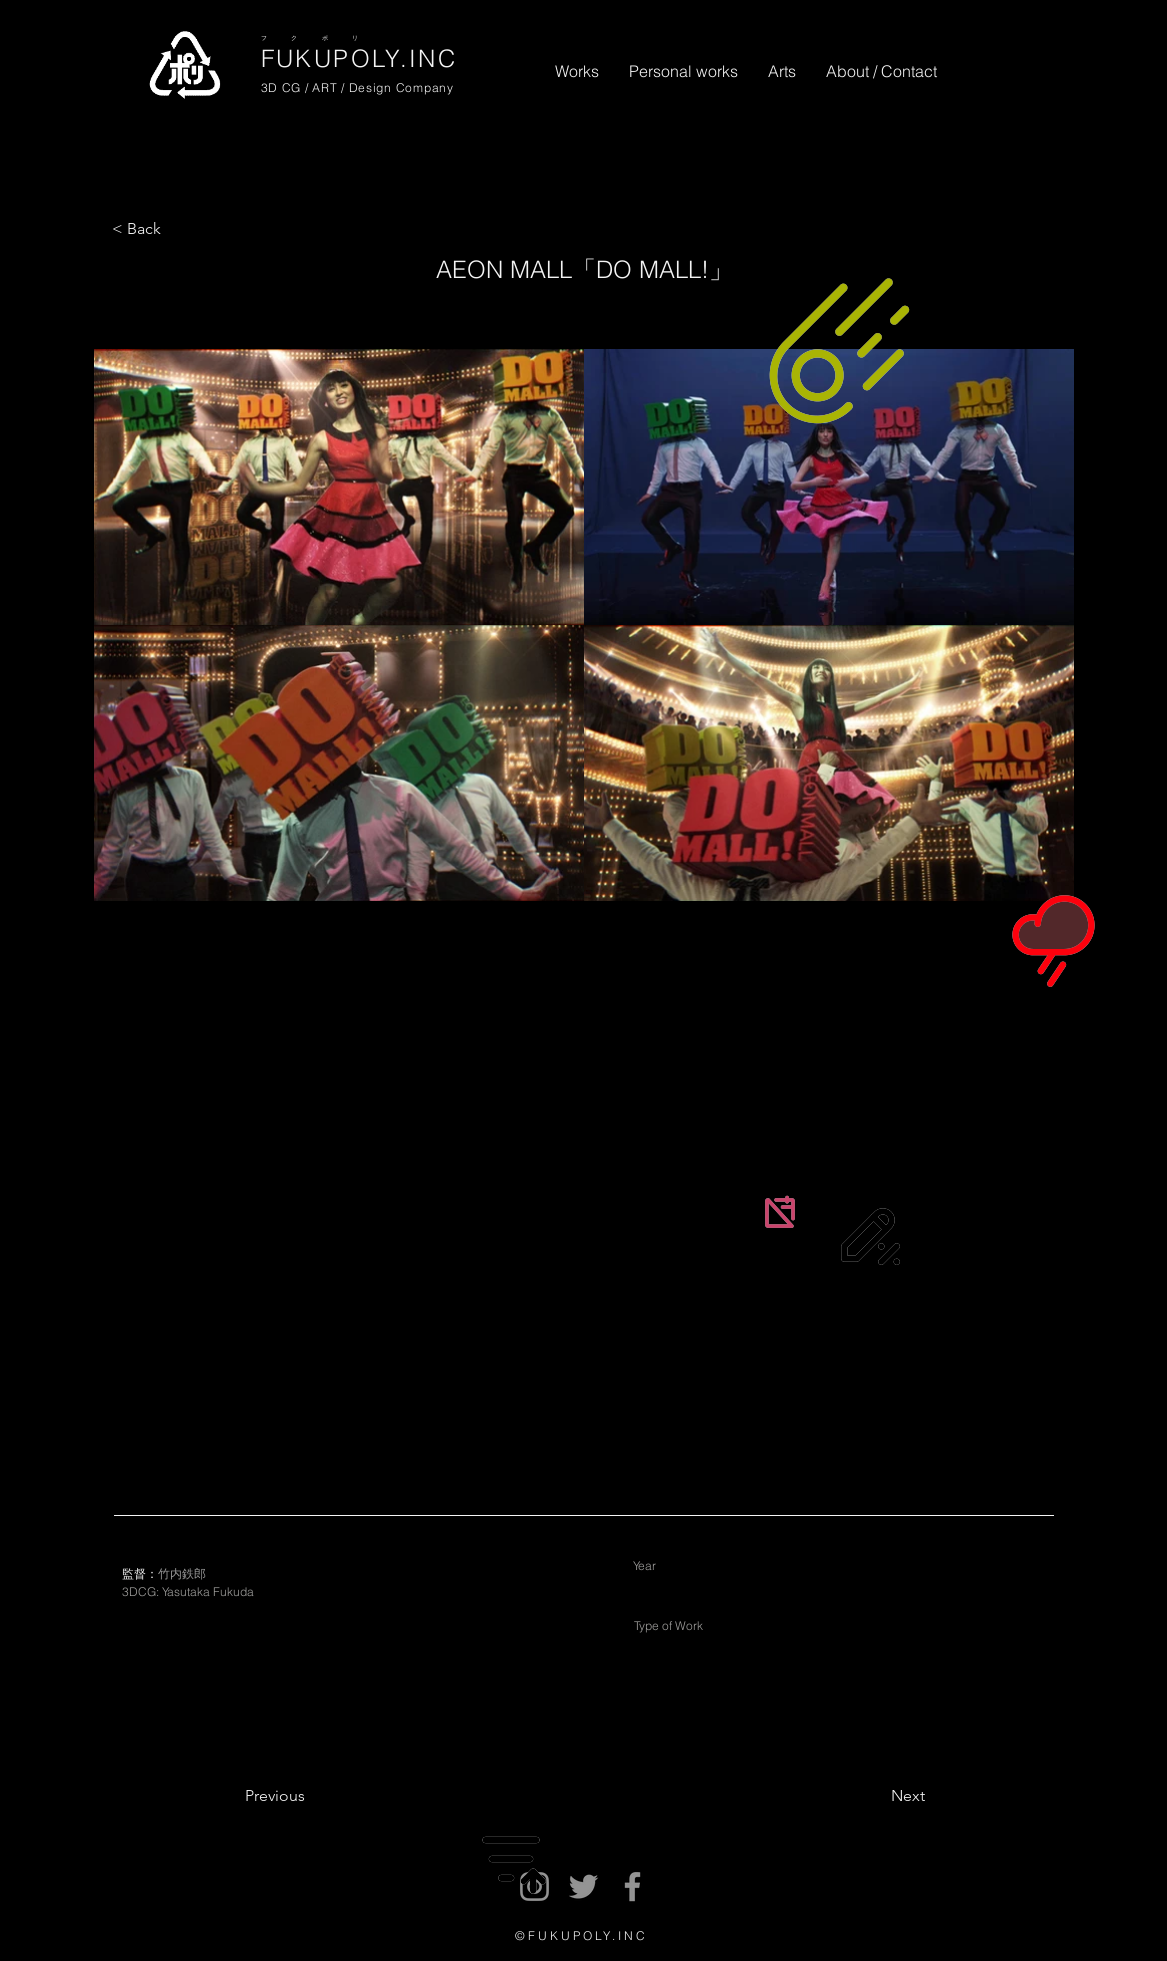  What do you see at coordinates (780, 1213) in the screenshot?
I see `indicates calendar or scheduling is disabled` at bounding box center [780, 1213].